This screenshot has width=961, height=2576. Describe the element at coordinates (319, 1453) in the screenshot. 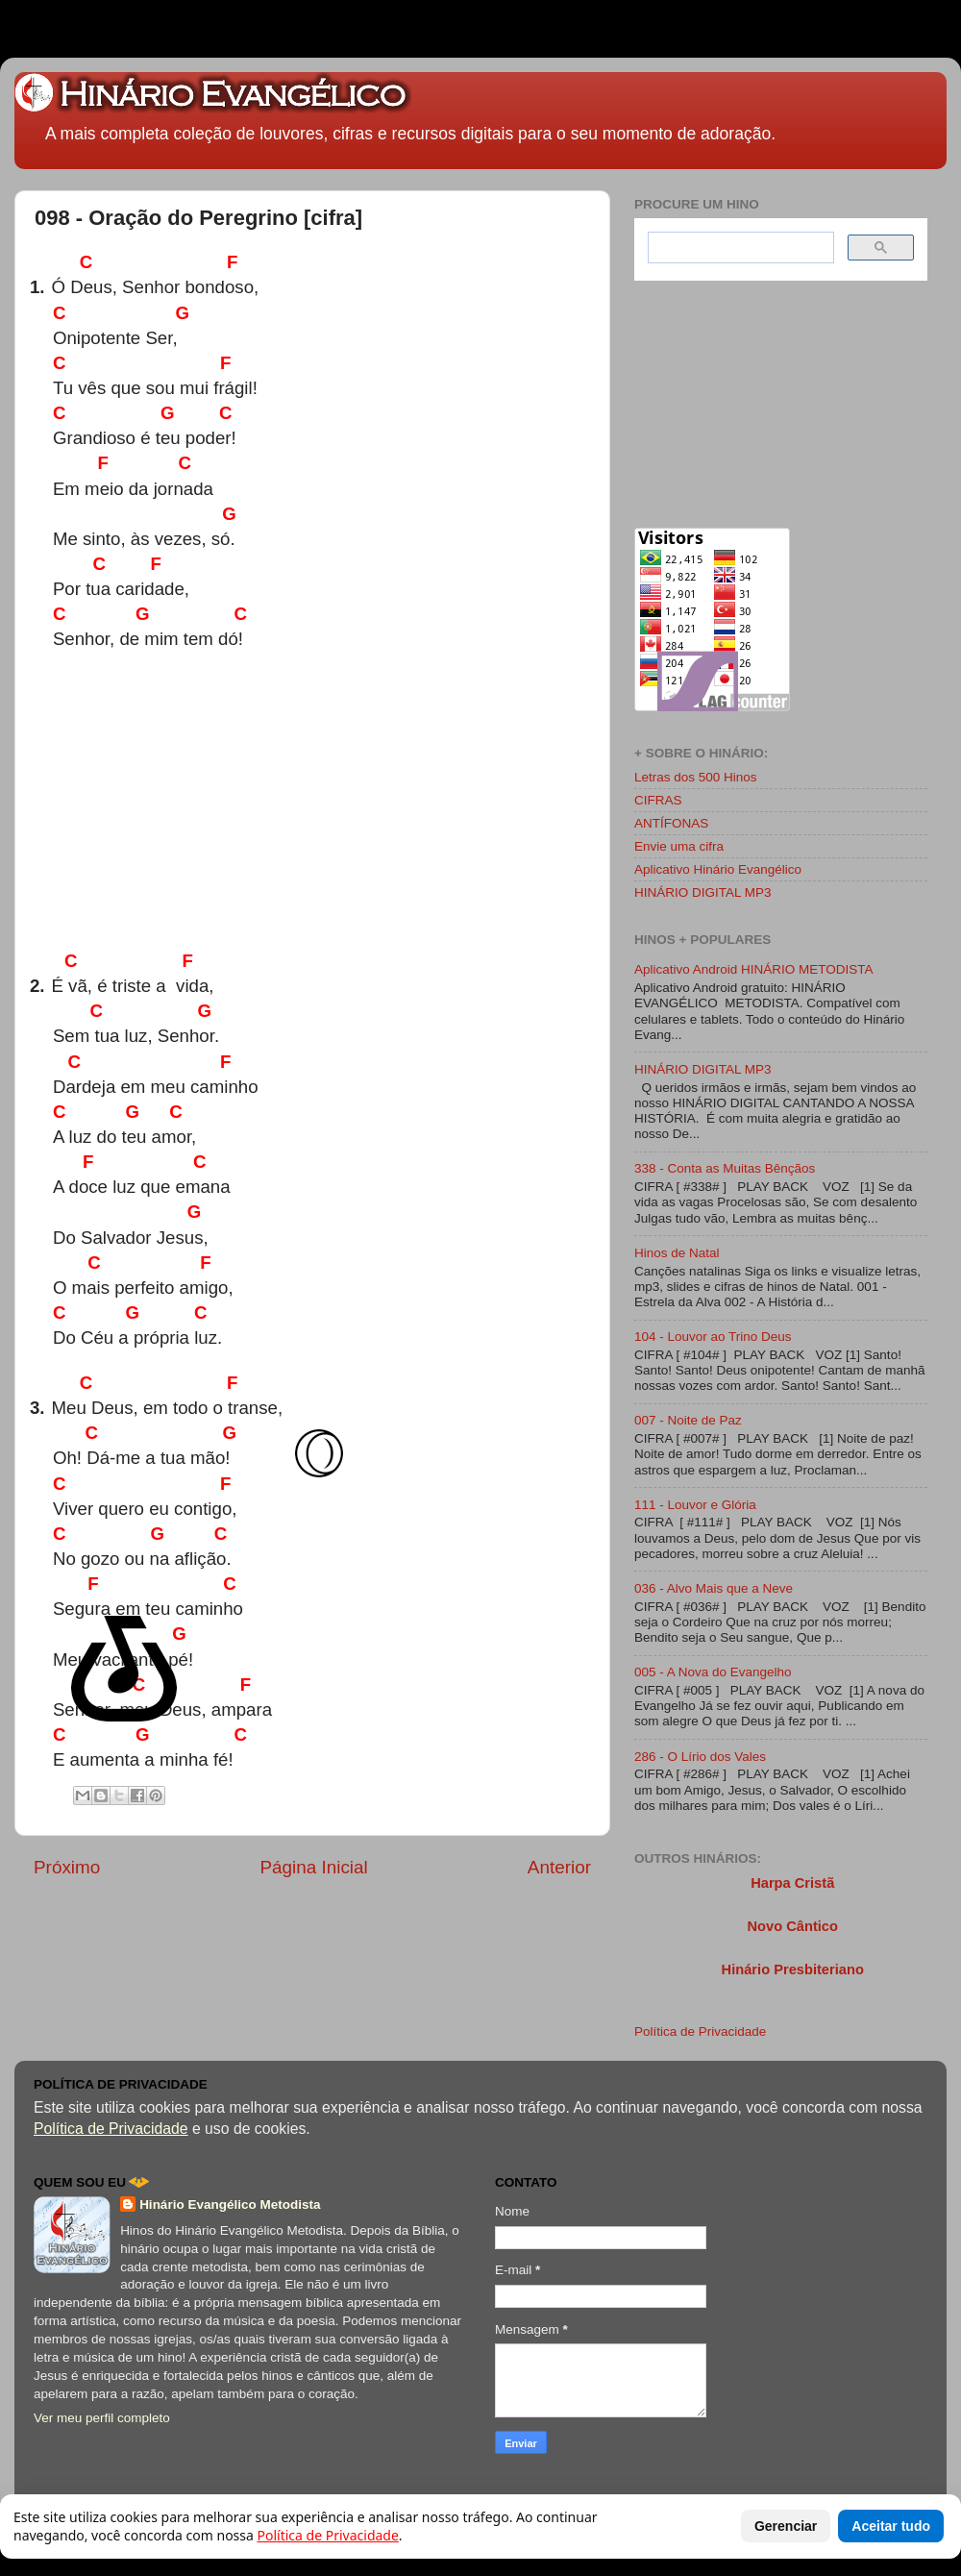

I see `open Opera GX browser` at that location.